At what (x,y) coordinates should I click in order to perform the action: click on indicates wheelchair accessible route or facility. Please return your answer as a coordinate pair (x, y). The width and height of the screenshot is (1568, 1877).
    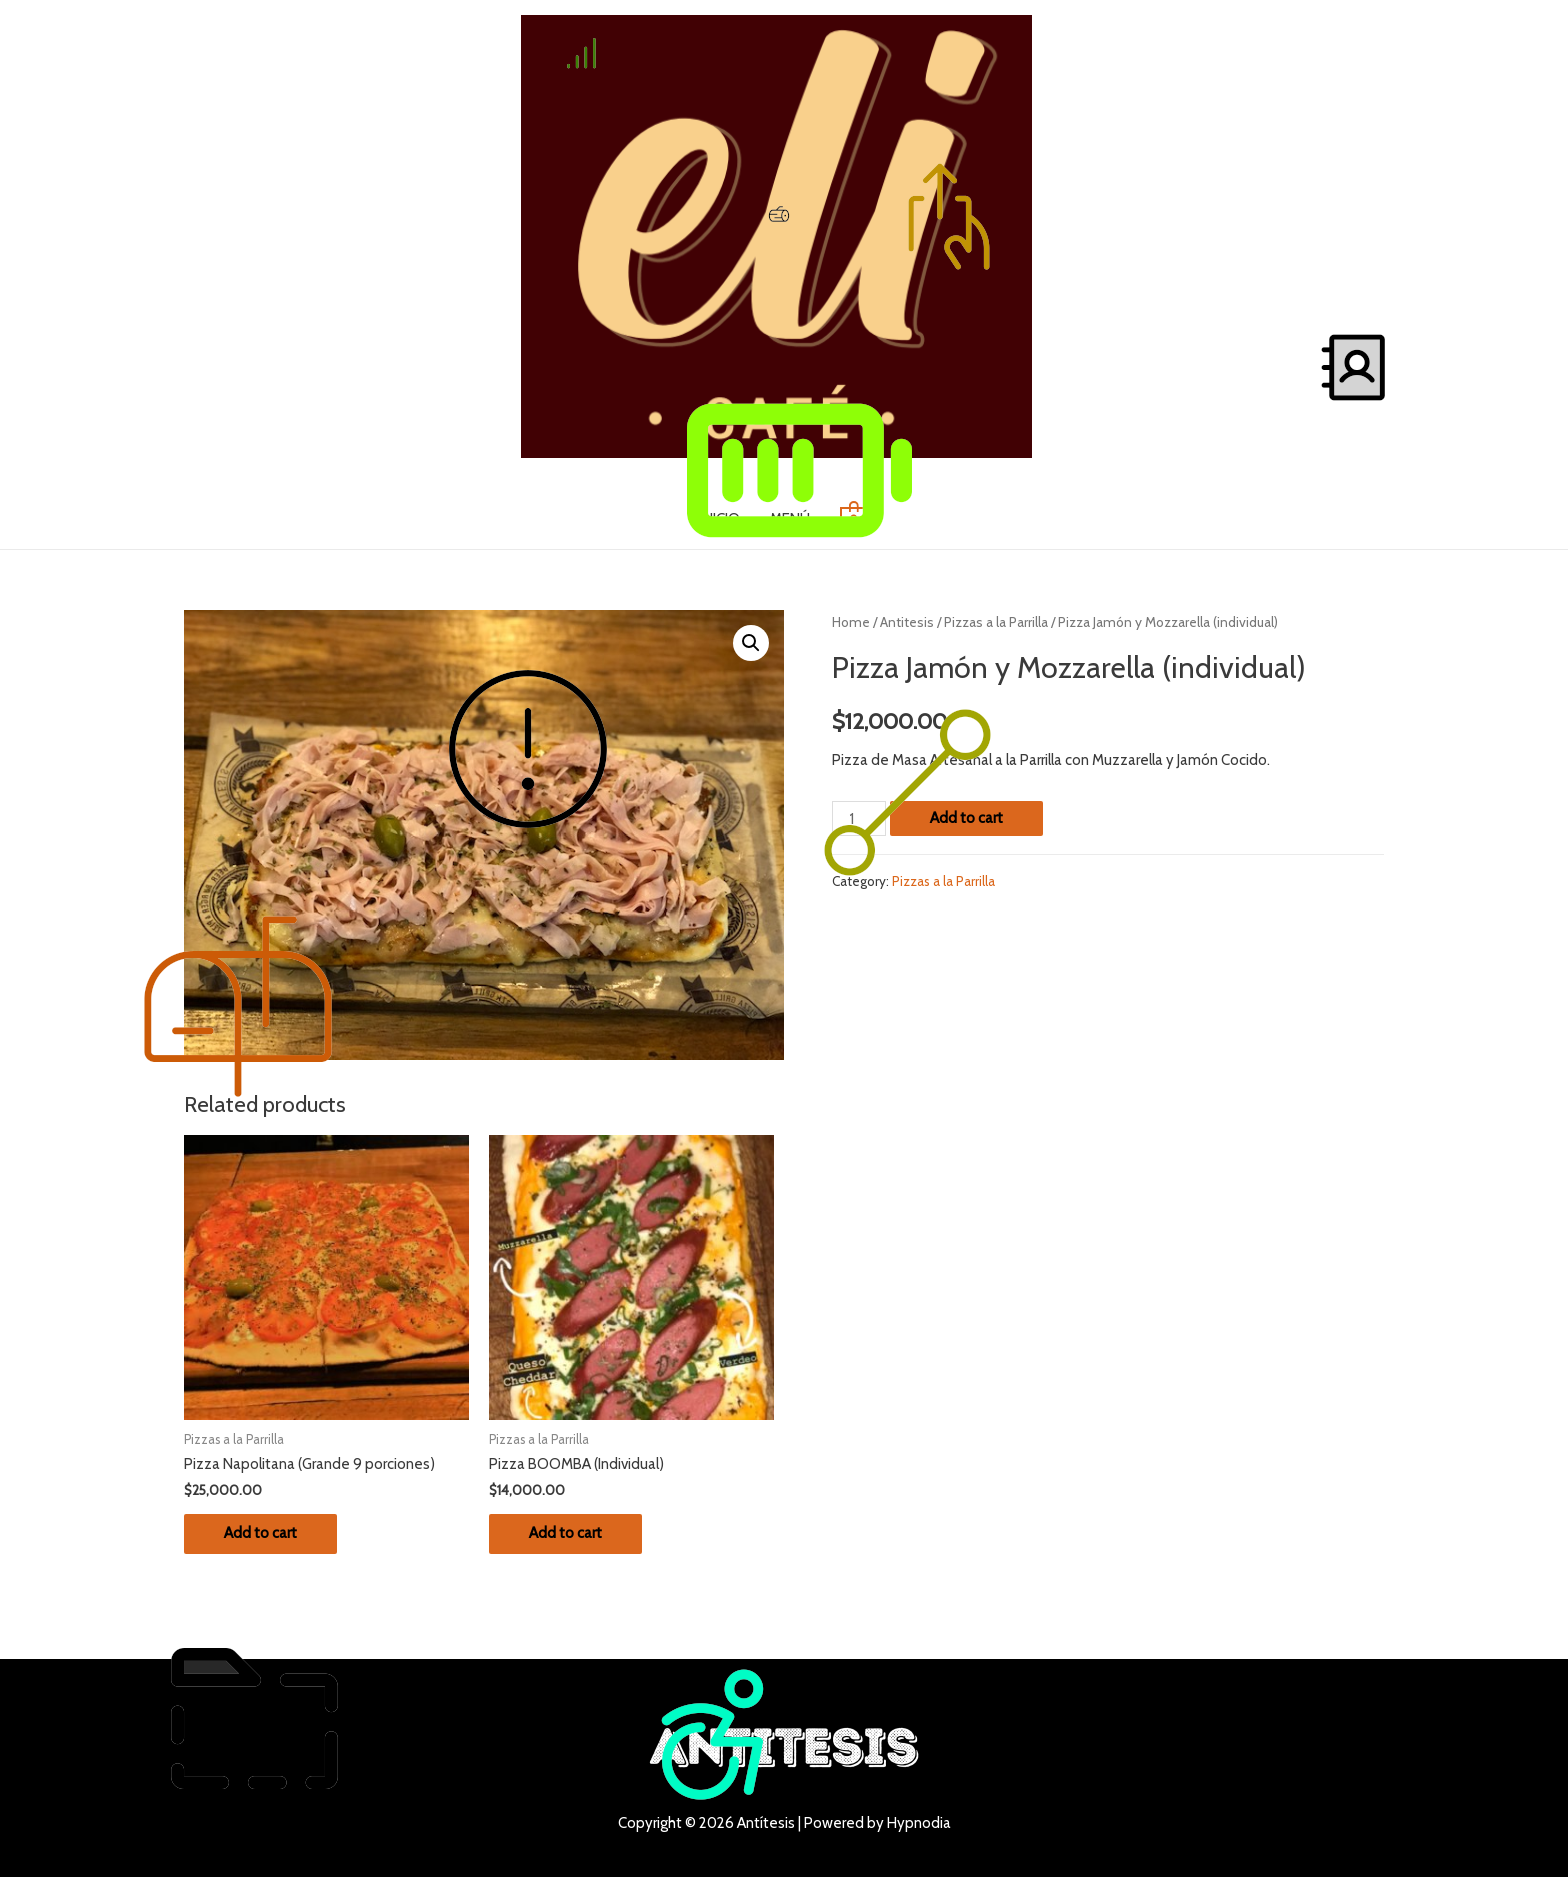
    Looking at the image, I should click on (715, 1737).